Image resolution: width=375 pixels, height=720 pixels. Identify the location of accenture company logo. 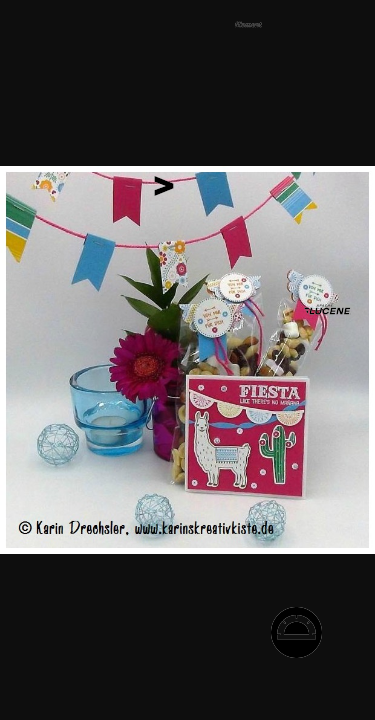
(164, 186).